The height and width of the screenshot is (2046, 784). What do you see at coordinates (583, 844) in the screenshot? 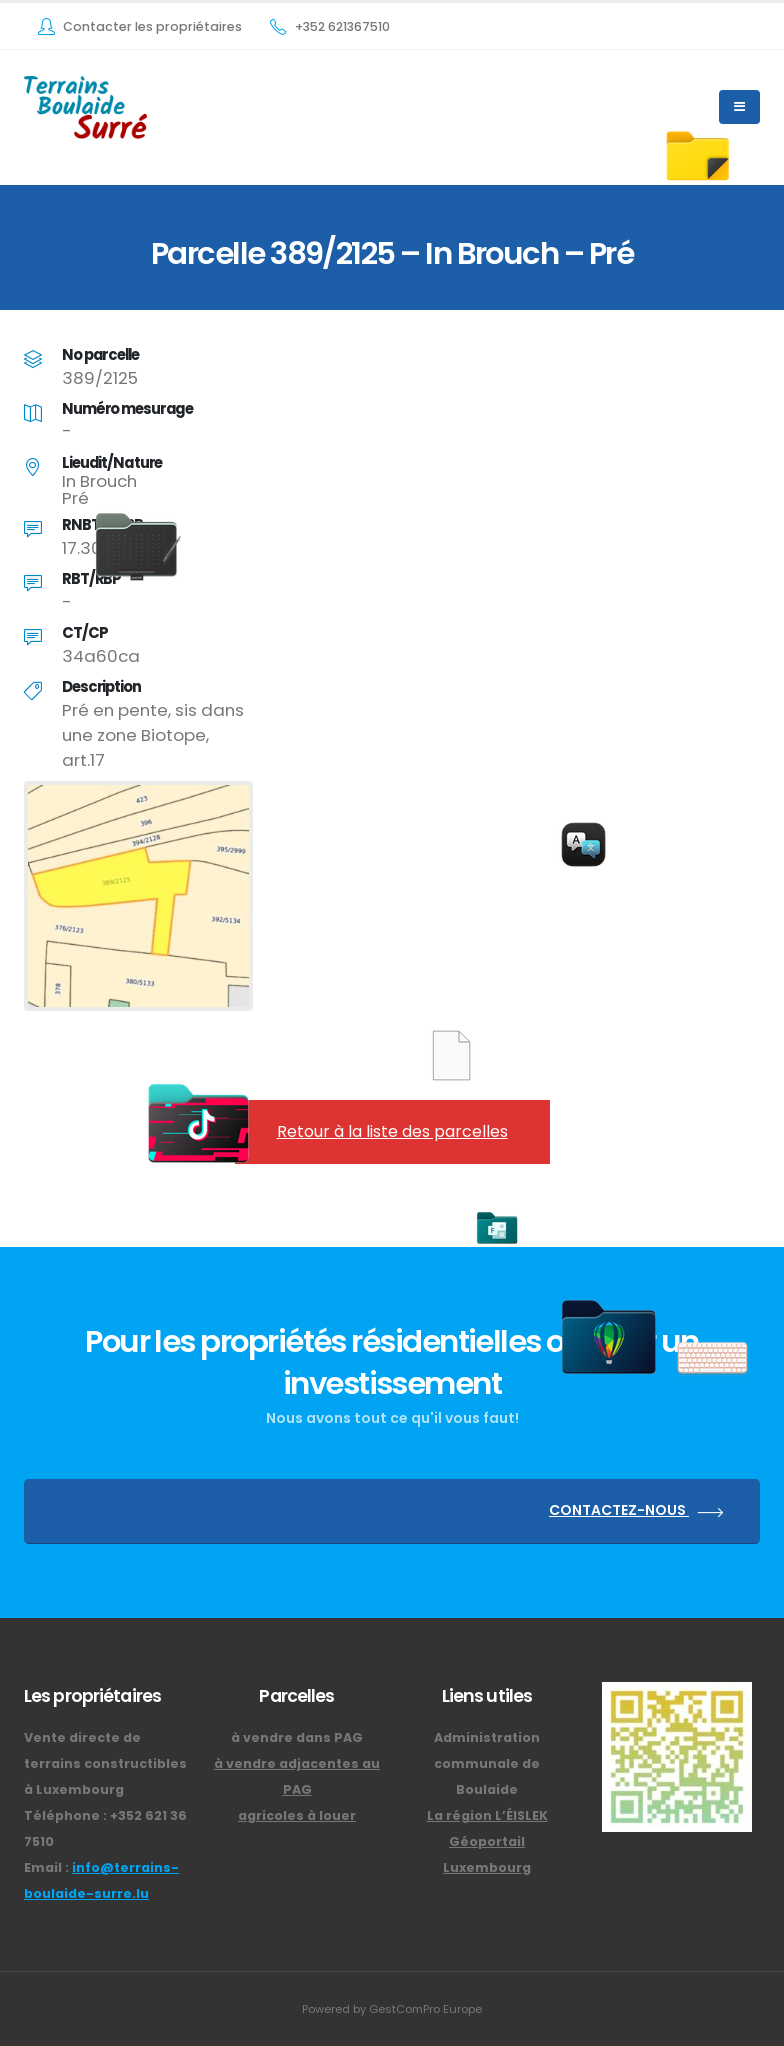
I see `open the translate app` at bounding box center [583, 844].